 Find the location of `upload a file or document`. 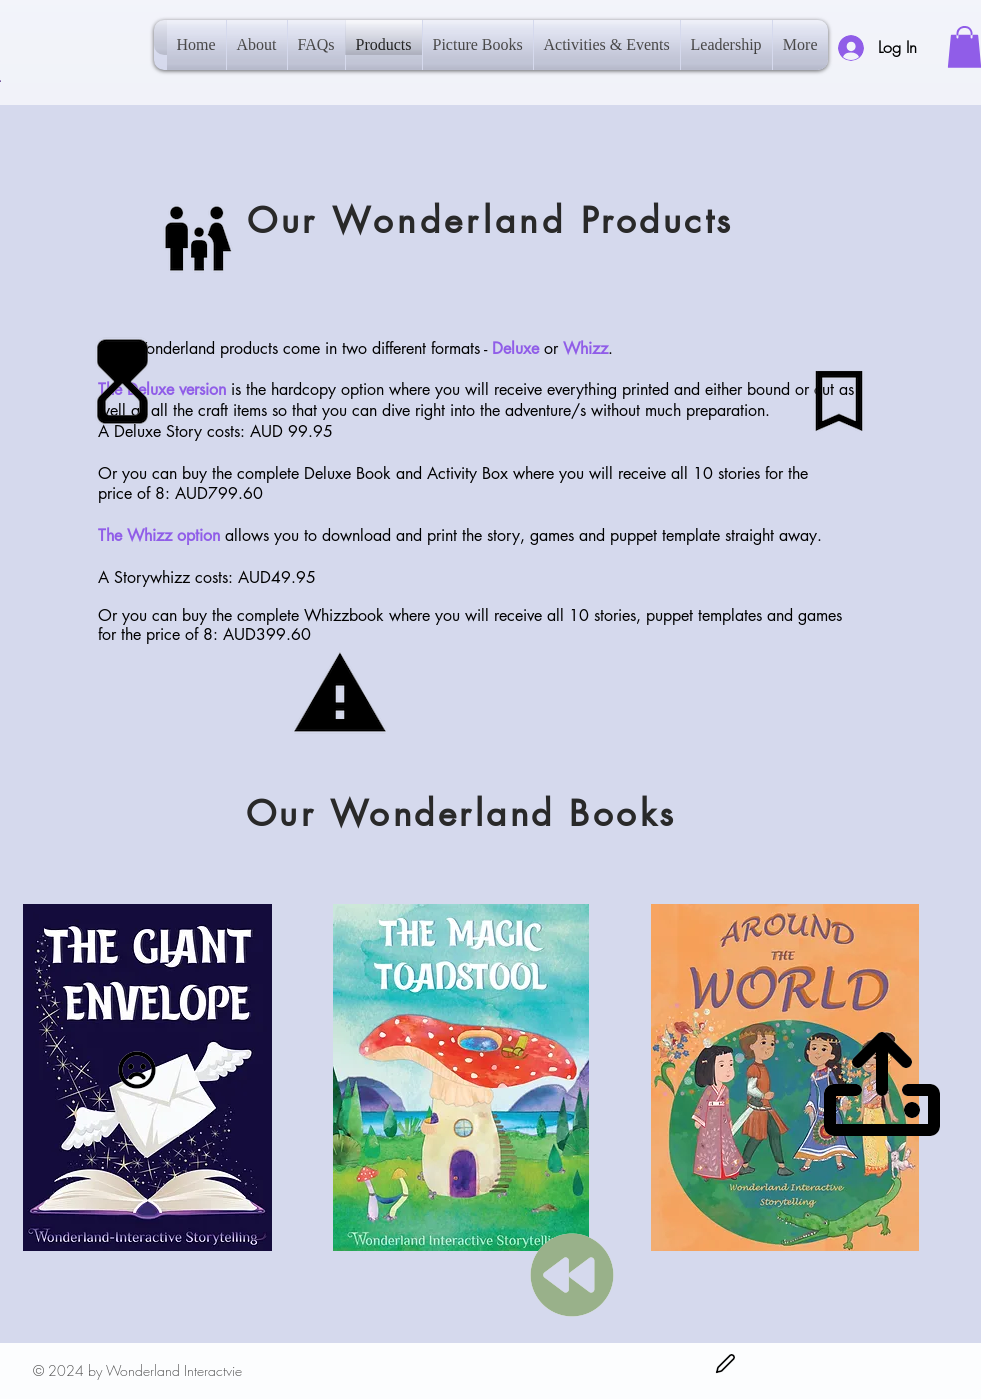

upload a file or document is located at coordinates (882, 1090).